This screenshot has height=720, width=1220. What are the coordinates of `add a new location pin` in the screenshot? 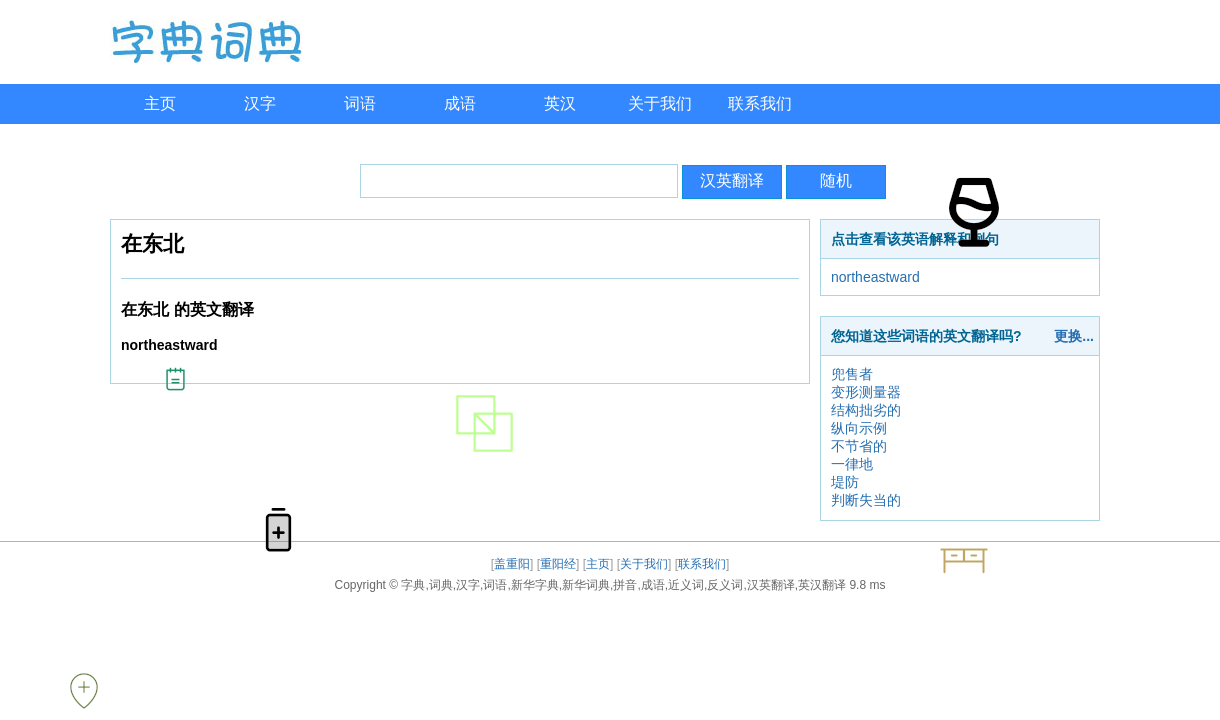 It's located at (84, 691).